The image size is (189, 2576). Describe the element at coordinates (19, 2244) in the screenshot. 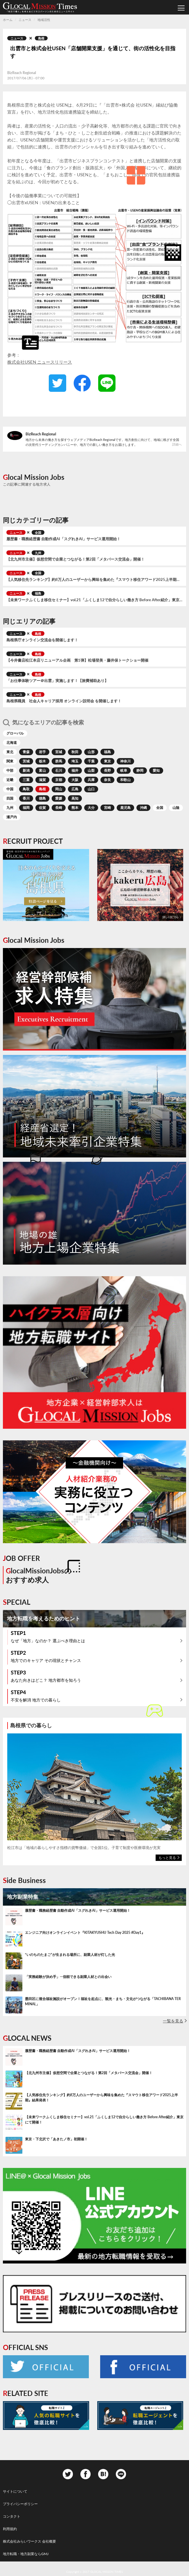

I see `expand content vertically` at that location.